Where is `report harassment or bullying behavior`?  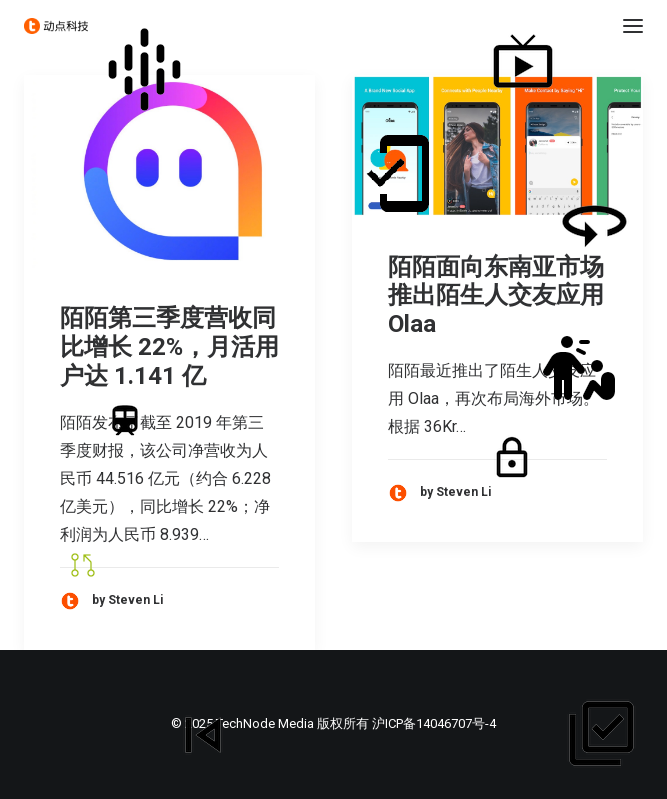 report harassment or bullying behavior is located at coordinates (579, 368).